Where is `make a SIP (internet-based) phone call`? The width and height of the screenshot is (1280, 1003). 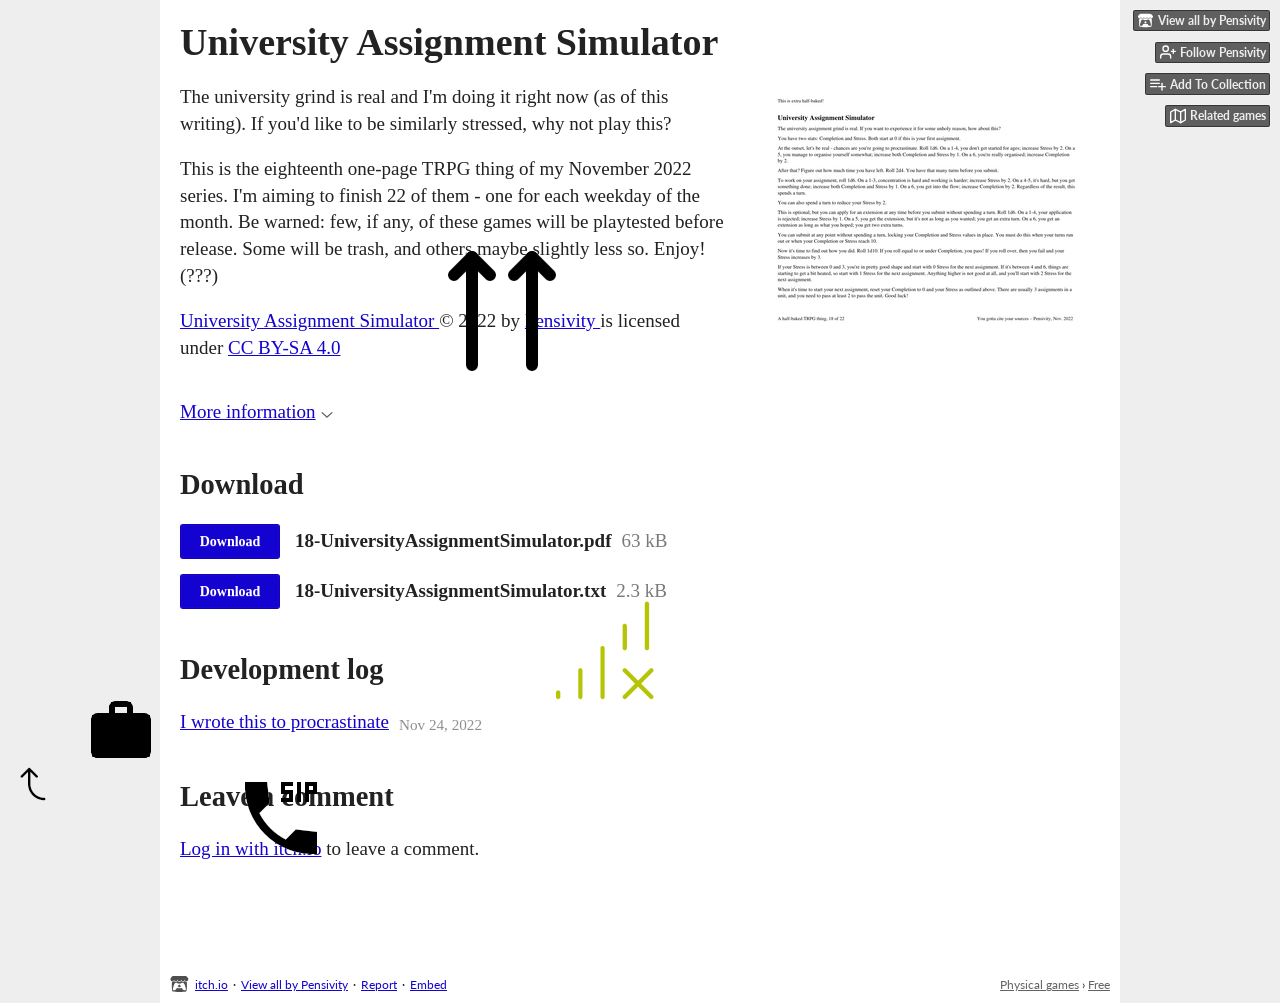
make a SIP (internet-based) phone call is located at coordinates (281, 818).